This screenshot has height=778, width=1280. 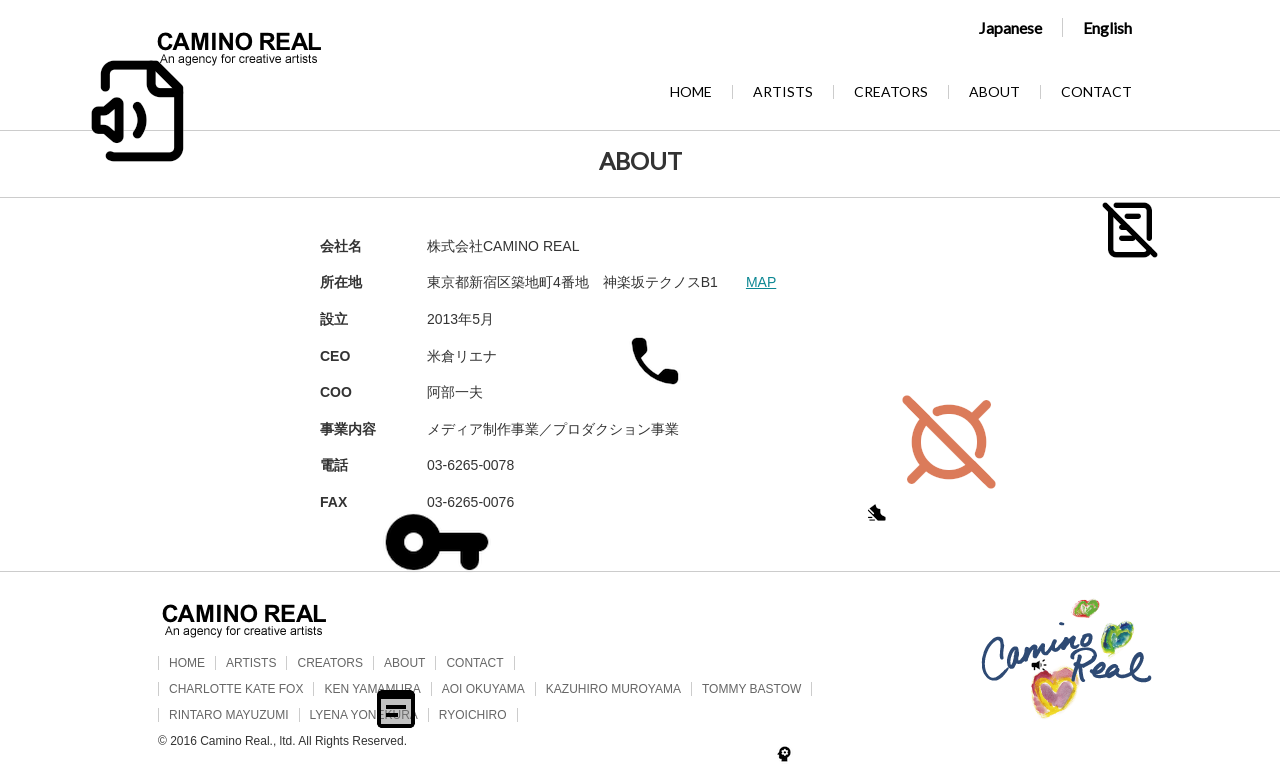 What do you see at coordinates (142, 111) in the screenshot?
I see `open audio file` at bounding box center [142, 111].